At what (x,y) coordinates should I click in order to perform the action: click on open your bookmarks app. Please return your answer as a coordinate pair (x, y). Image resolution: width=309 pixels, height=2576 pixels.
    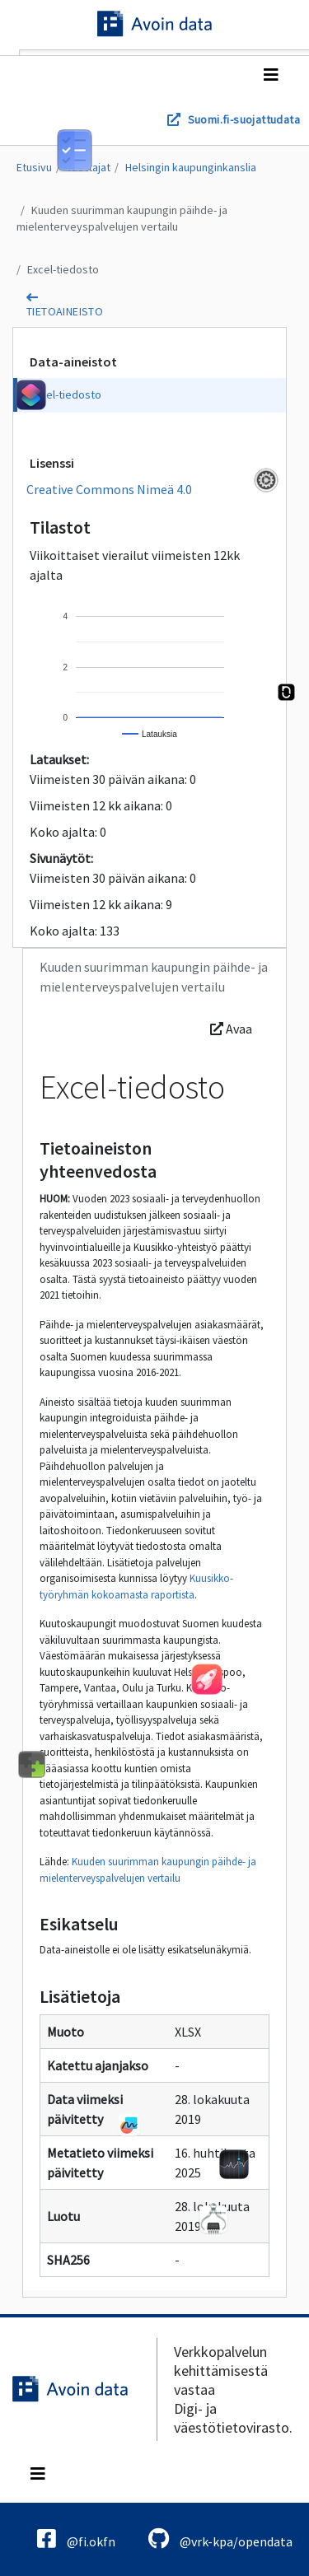
    Looking at the image, I should click on (74, 150).